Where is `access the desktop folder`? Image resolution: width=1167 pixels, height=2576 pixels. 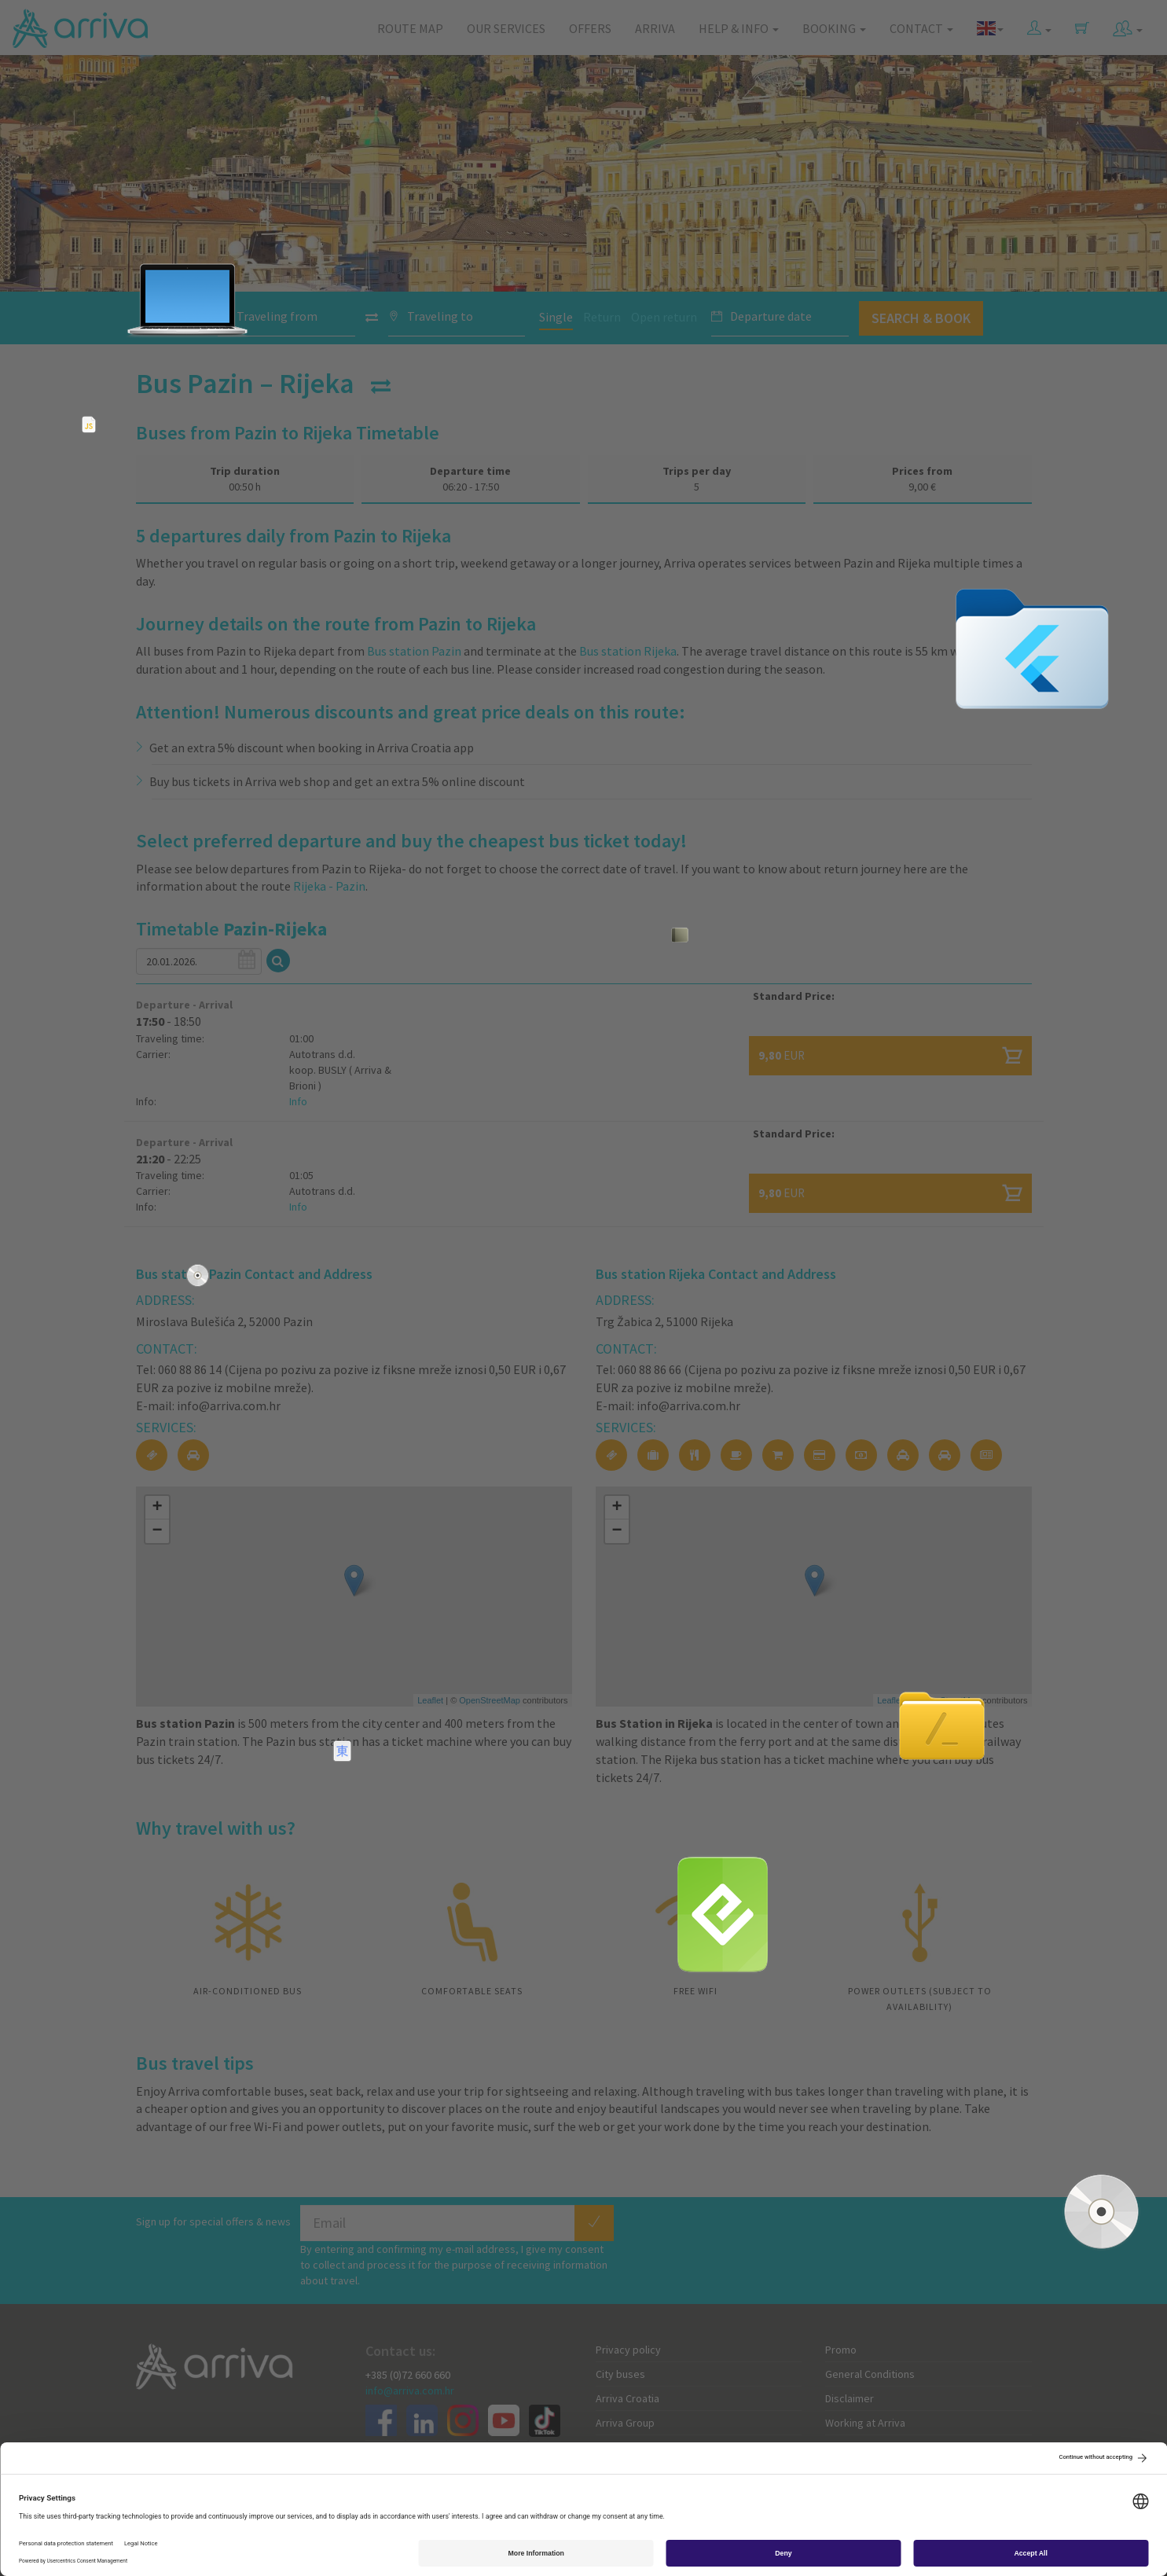
access the desktop folder is located at coordinates (680, 935).